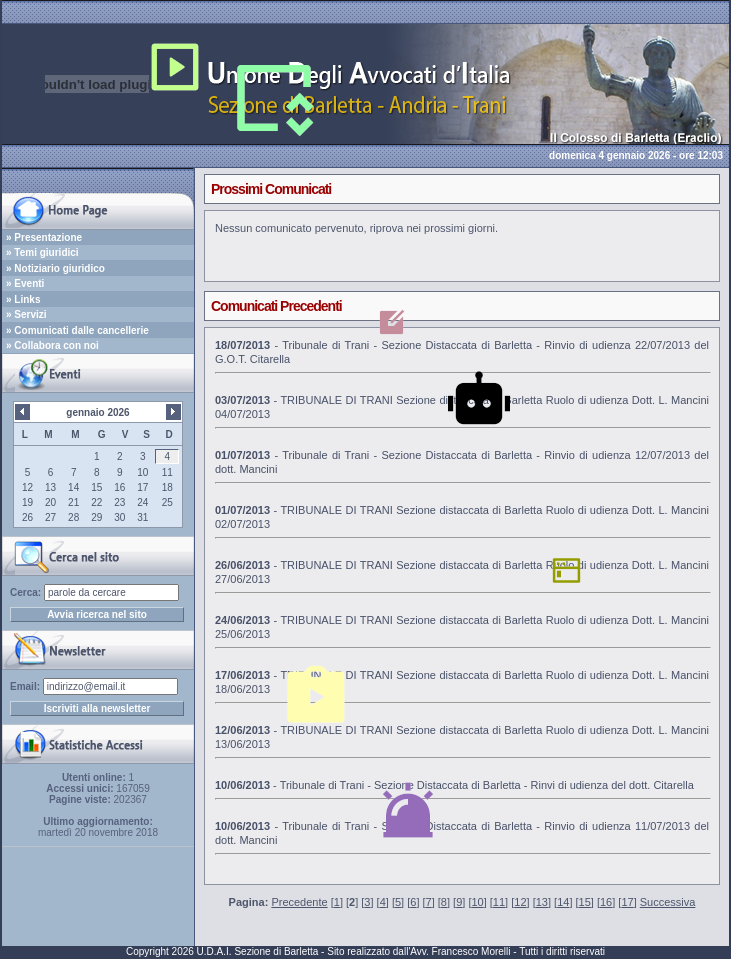 This screenshot has width=731, height=959. What do you see at coordinates (316, 697) in the screenshot?
I see `start a presentation or slideshow` at bounding box center [316, 697].